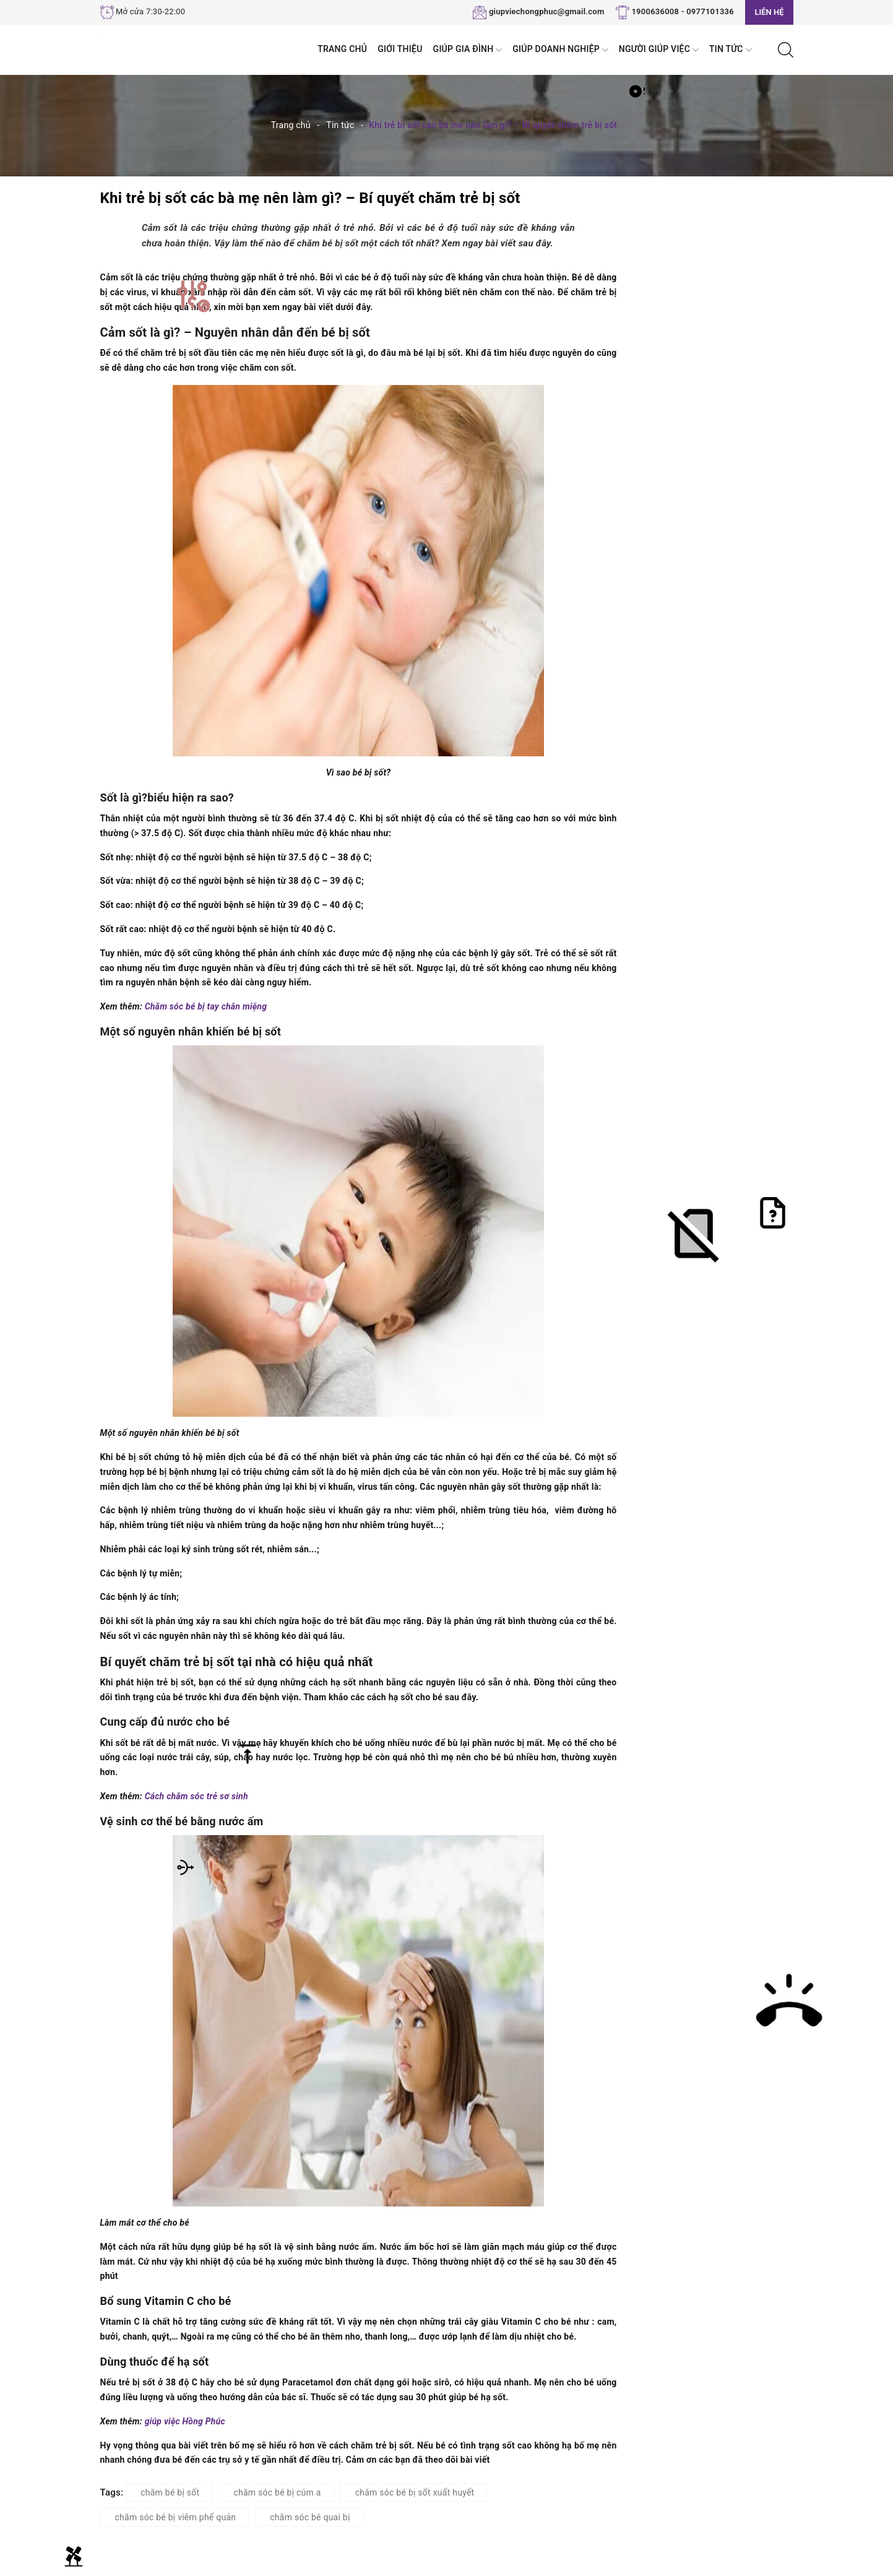 The image size is (893, 2576). I want to click on unknown or unrecognized file type, so click(772, 1212).